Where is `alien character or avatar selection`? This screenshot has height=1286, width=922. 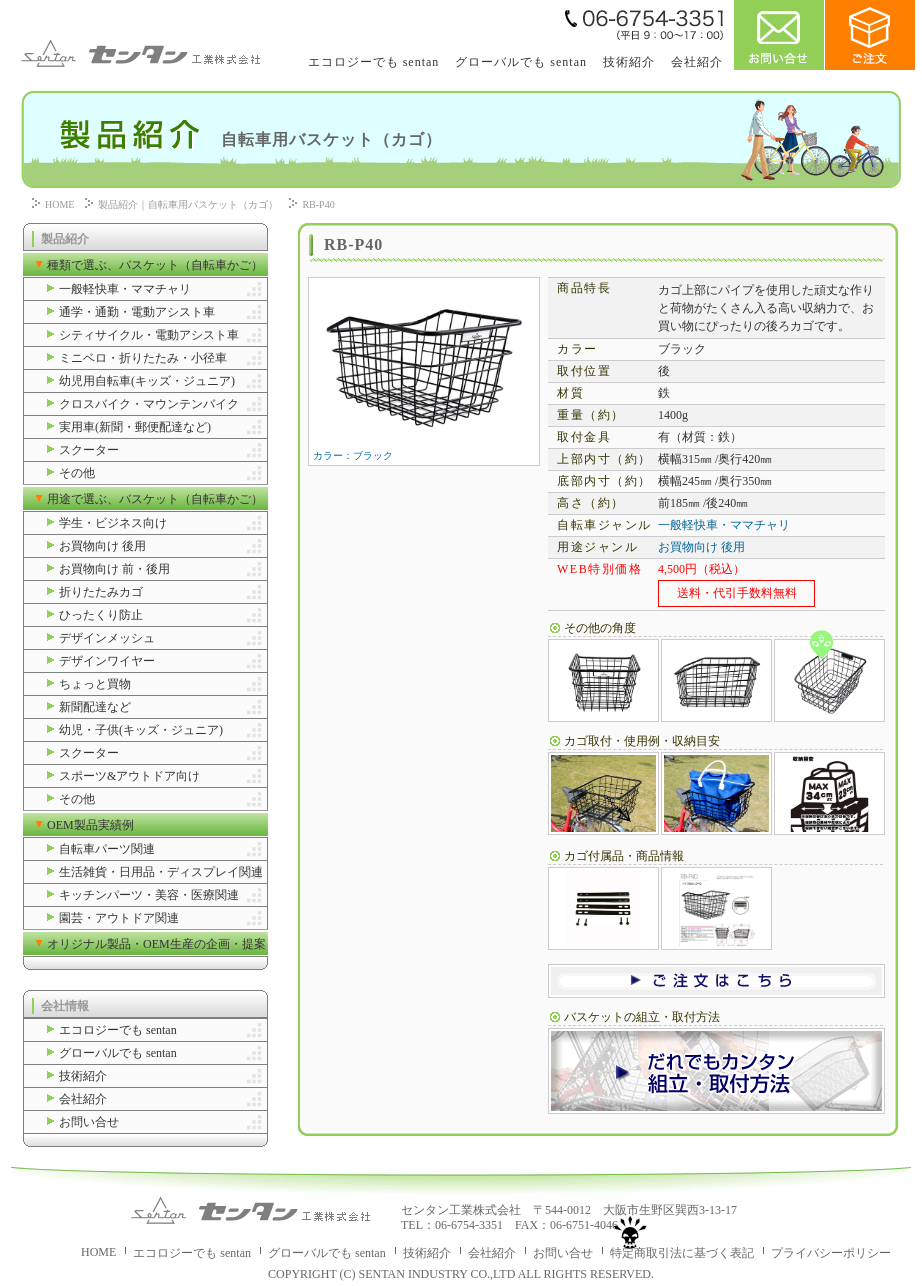 alien character or avatar selection is located at coordinates (821, 644).